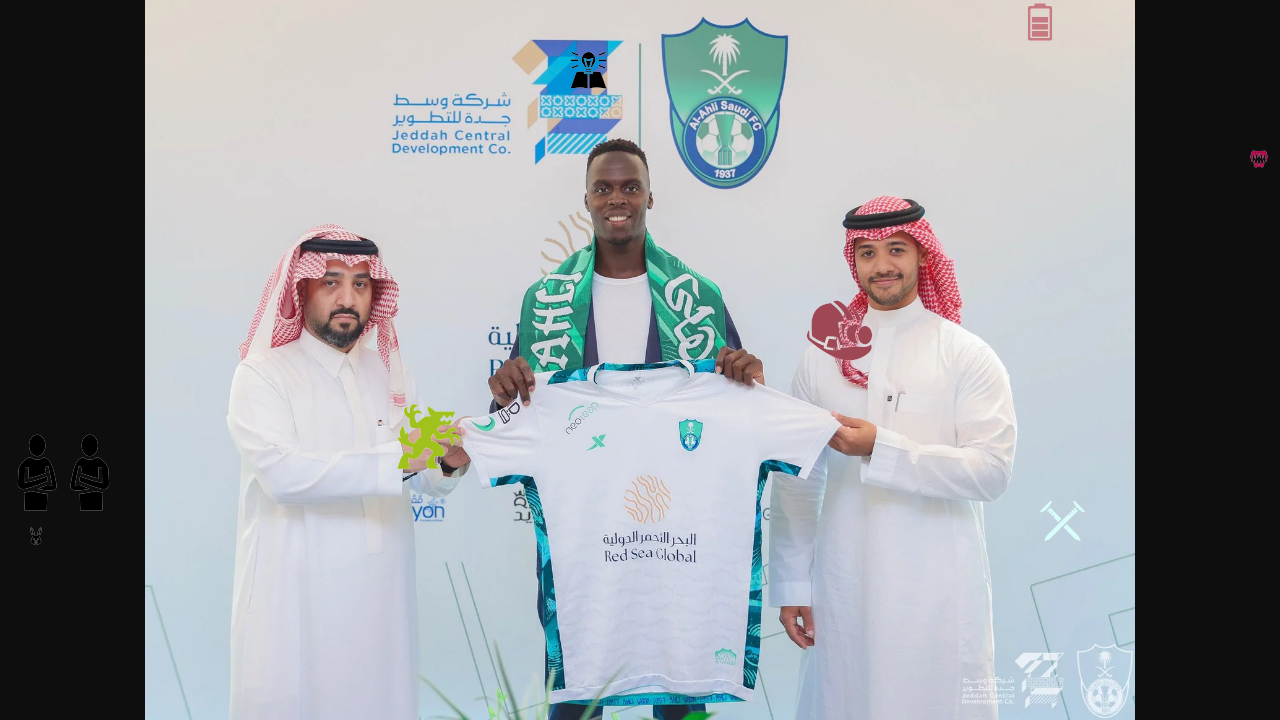 This screenshot has height=720, width=1280. I want to click on crafting or construction materials in a game inventory, so click(1062, 520).